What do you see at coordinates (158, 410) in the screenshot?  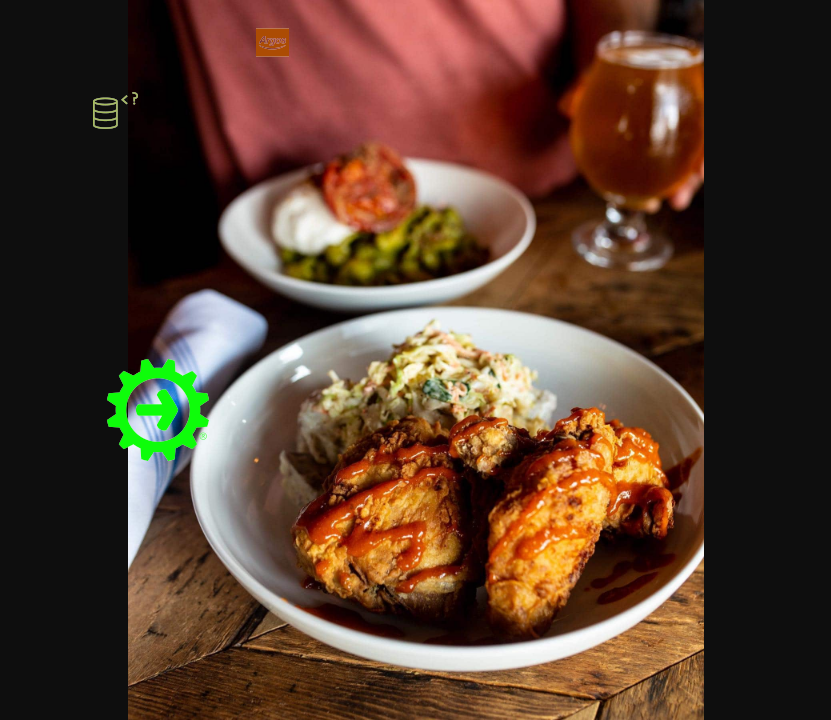 I see `inductive automation company logo` at bounding box center [158, 410].